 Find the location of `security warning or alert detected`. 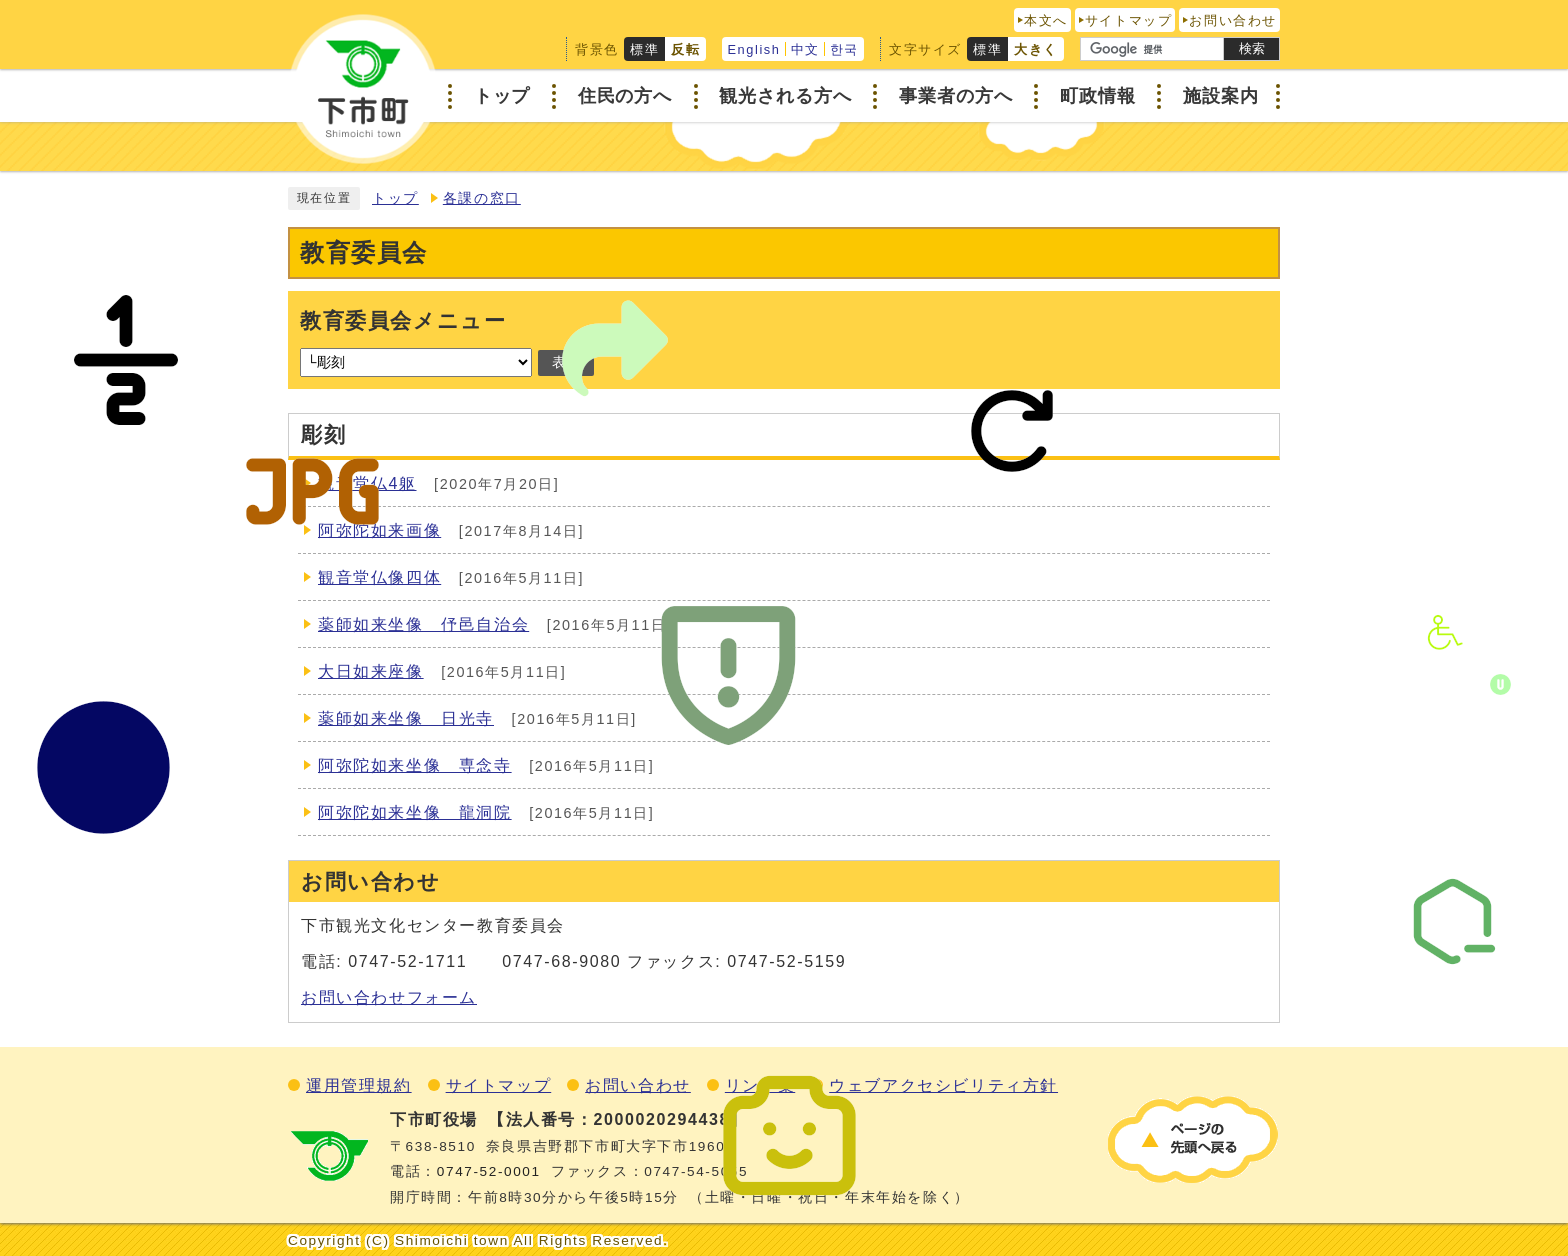

security warning or alert detected is located at coordinates (728, 667).